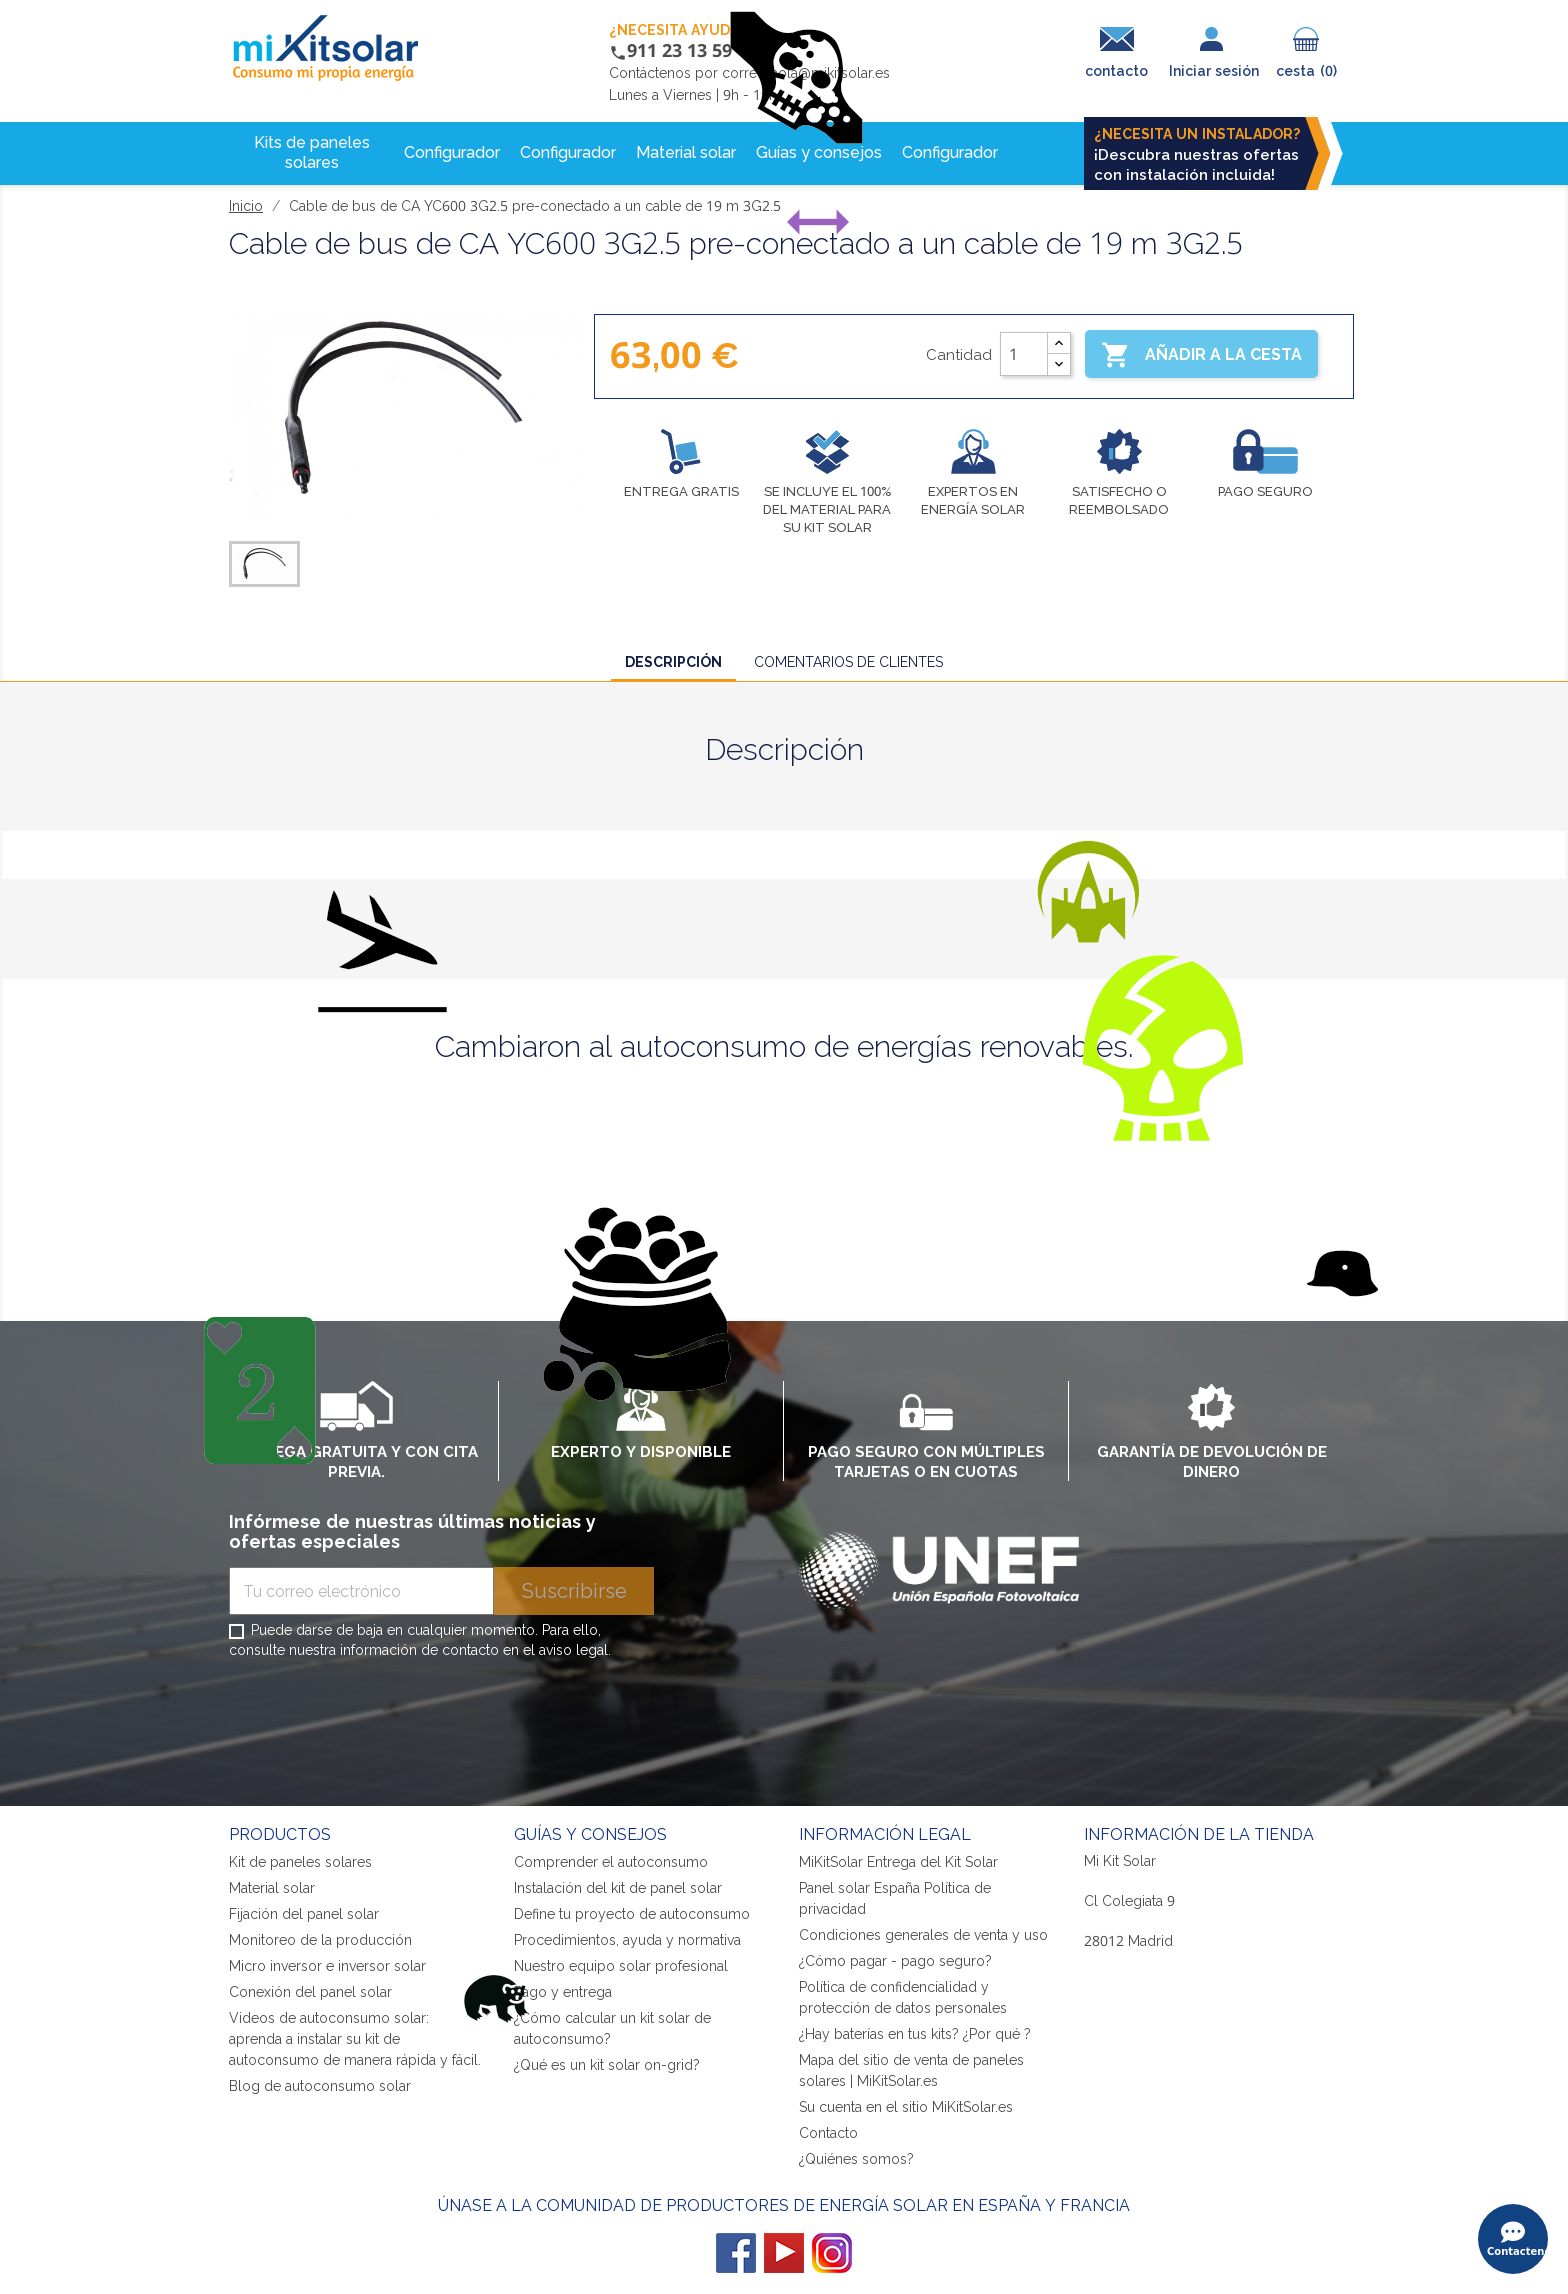 The width and height of the screenshot is (1568, 2294). Describe the element at coordinates (496, 1999) in the screenshot. I see `polar bear icon for wildlife or arctic-themed game` at that location.